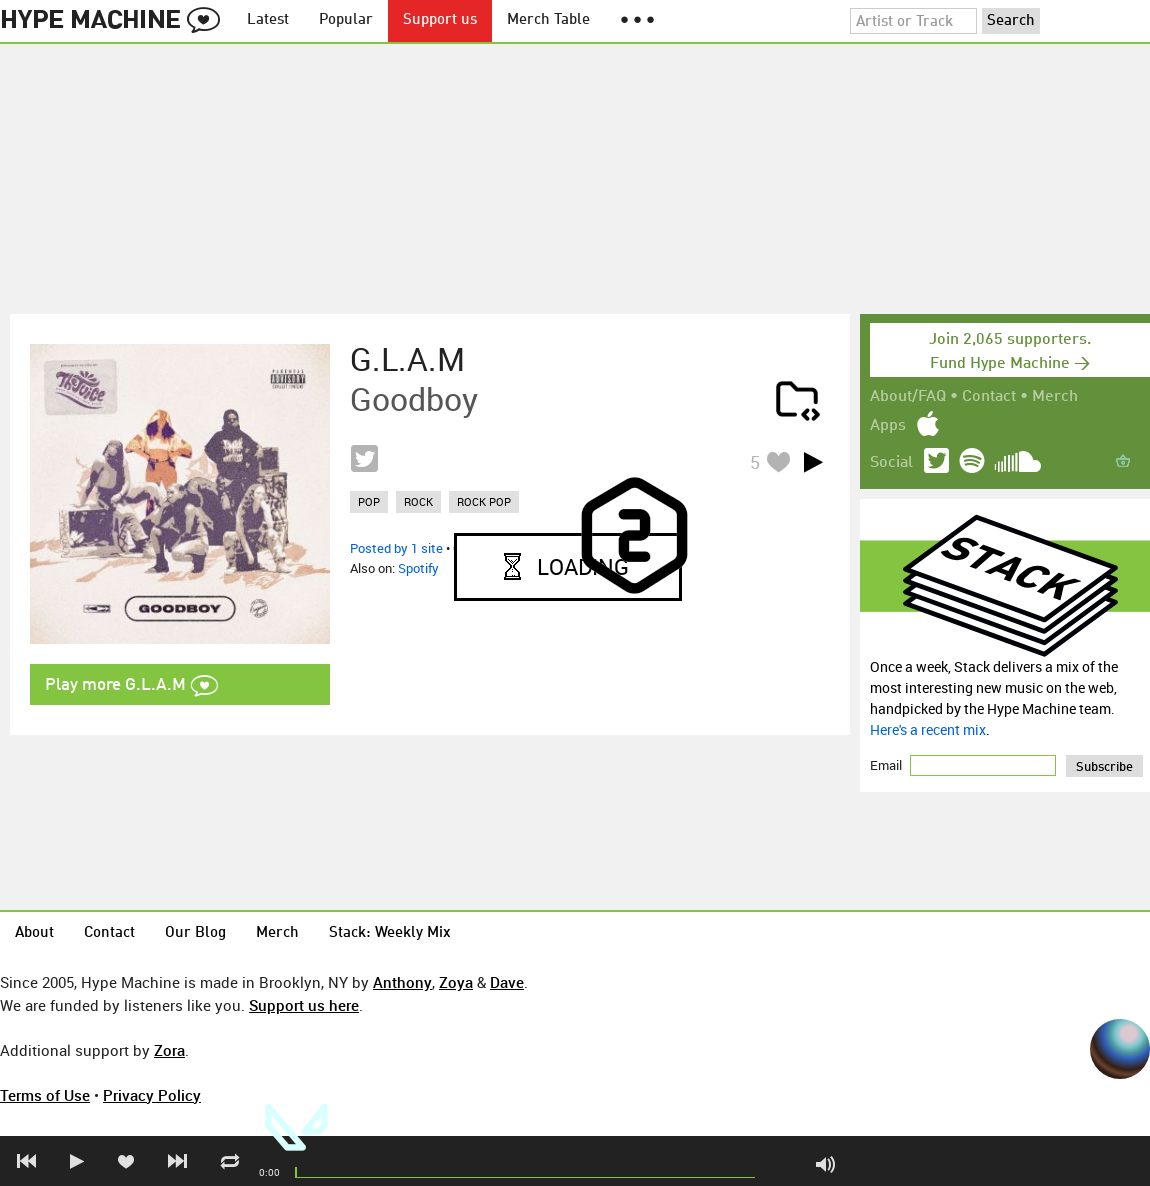 The height and width of the screenshot is (1186, 1150). Describe the element at coordinates (1123, 461) in the screenshot. I see `view your shopping basket` at that location.